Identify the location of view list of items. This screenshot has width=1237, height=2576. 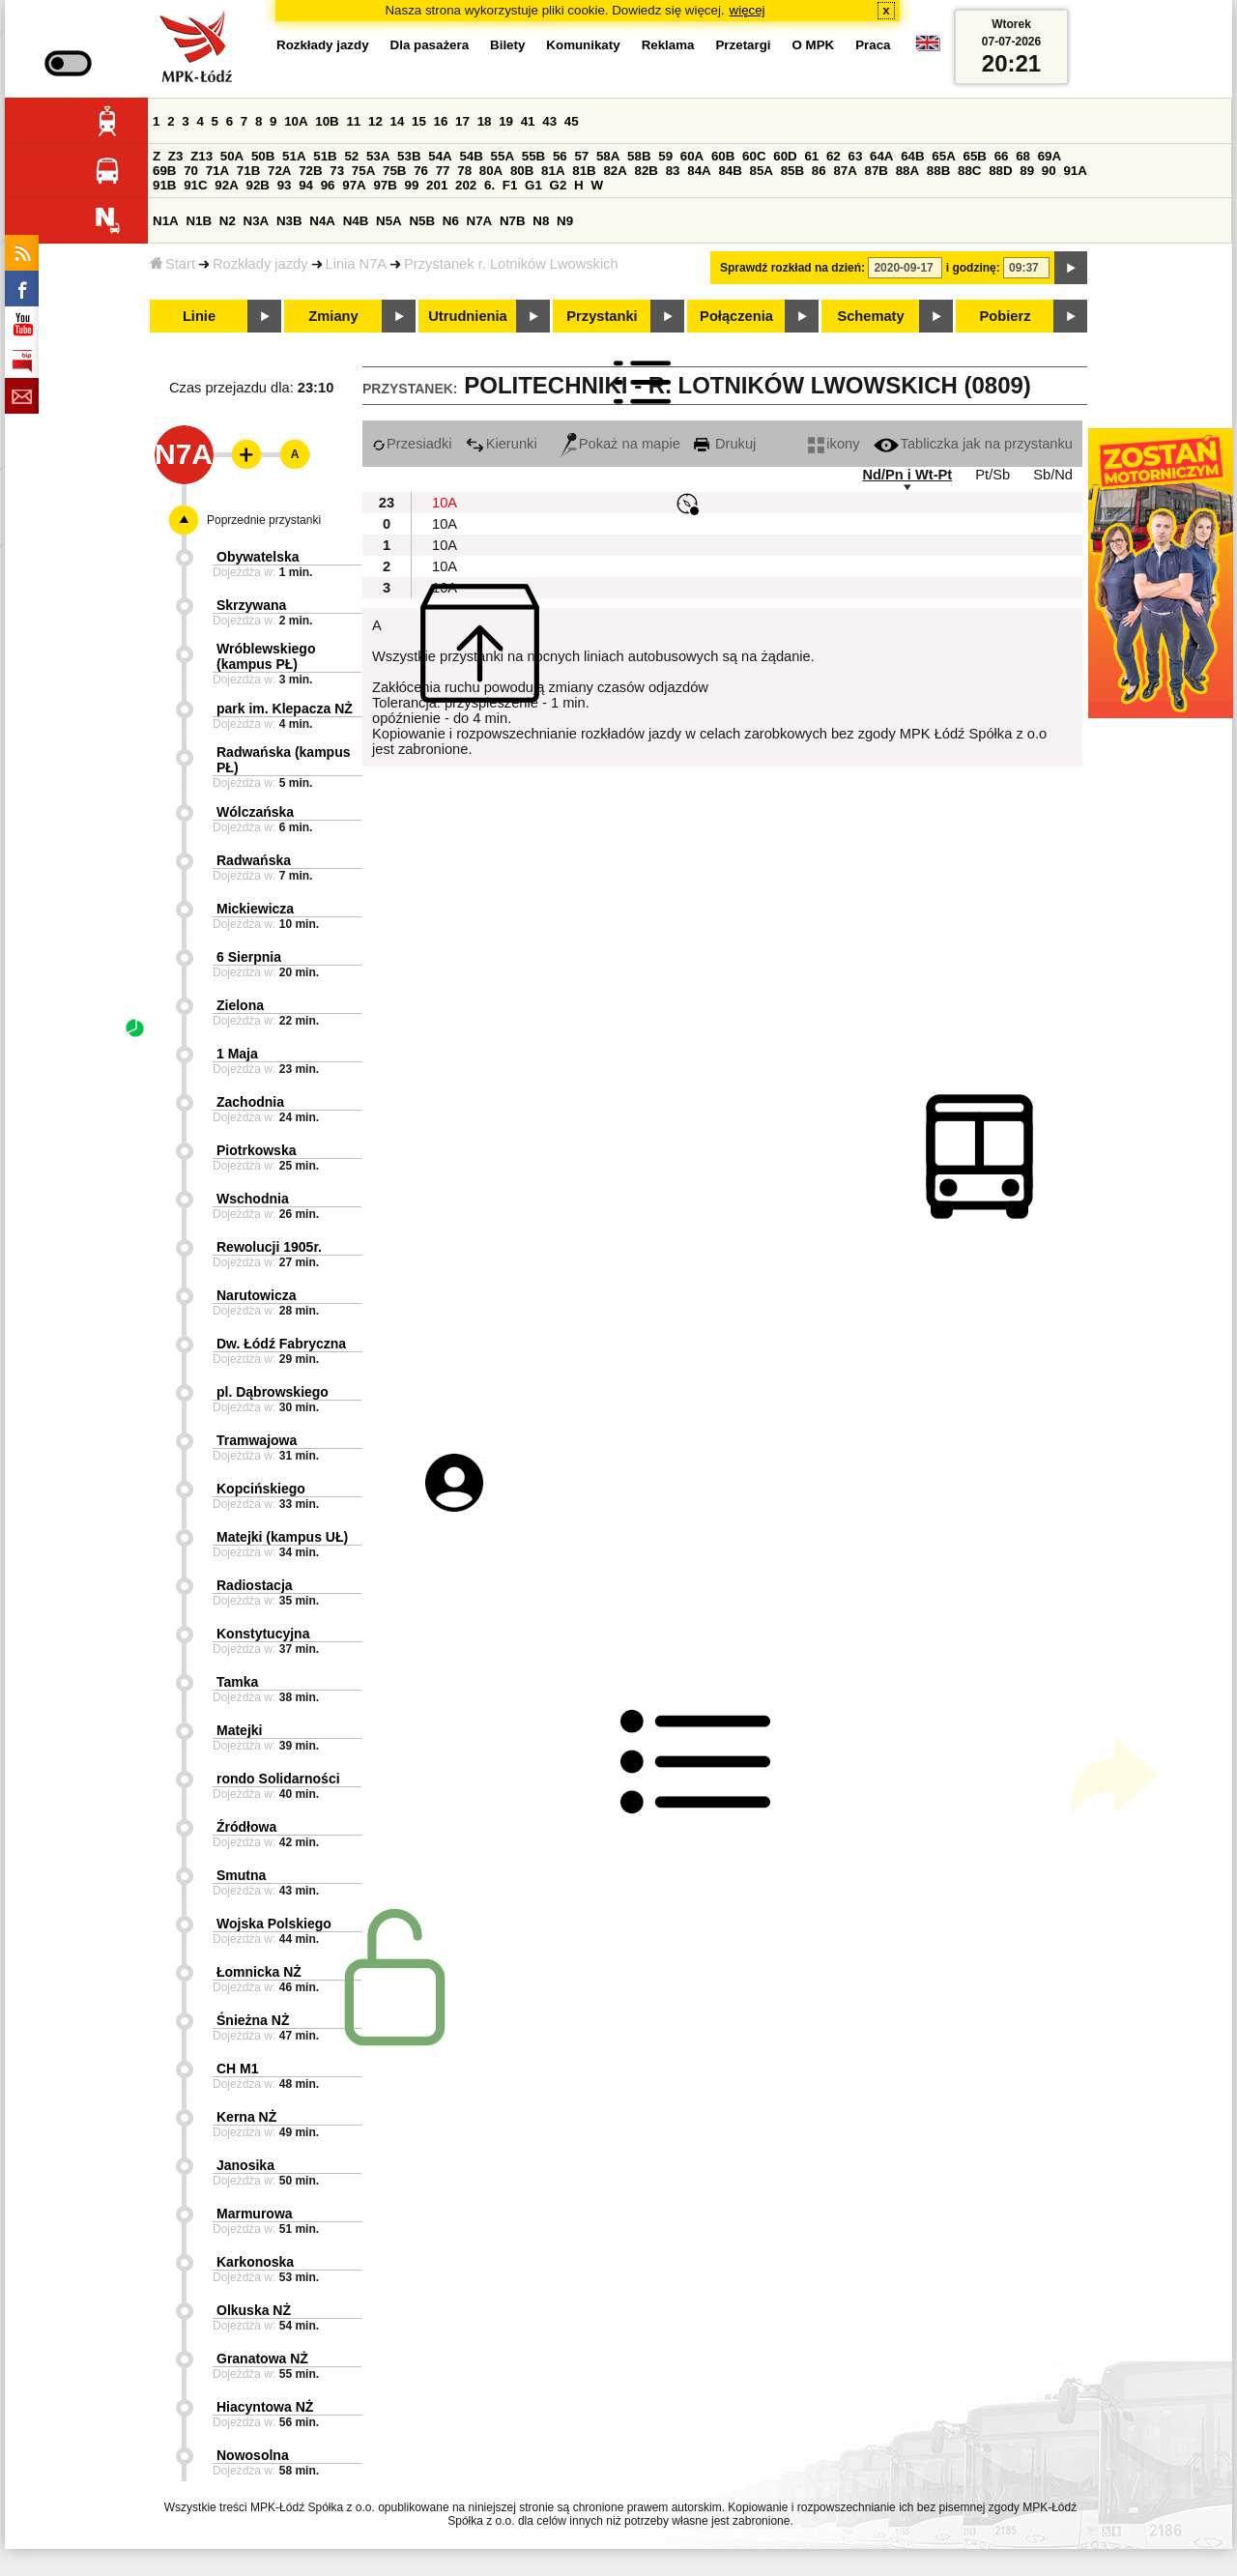
(695, 1761).